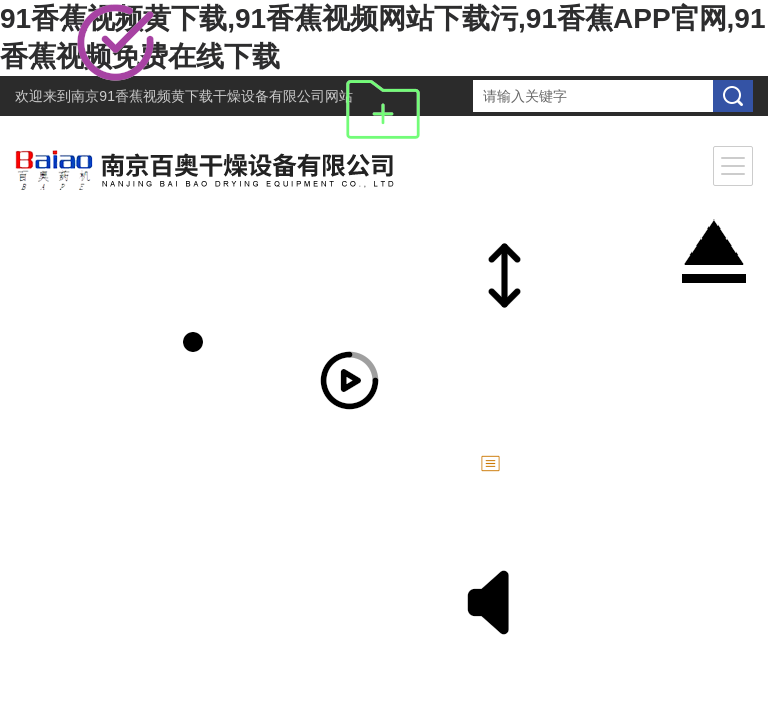  What do you see at coordinates (349, 380) in the screenshot?
I see `open Parsinta video learning platform` at bounding box center [349, 380].